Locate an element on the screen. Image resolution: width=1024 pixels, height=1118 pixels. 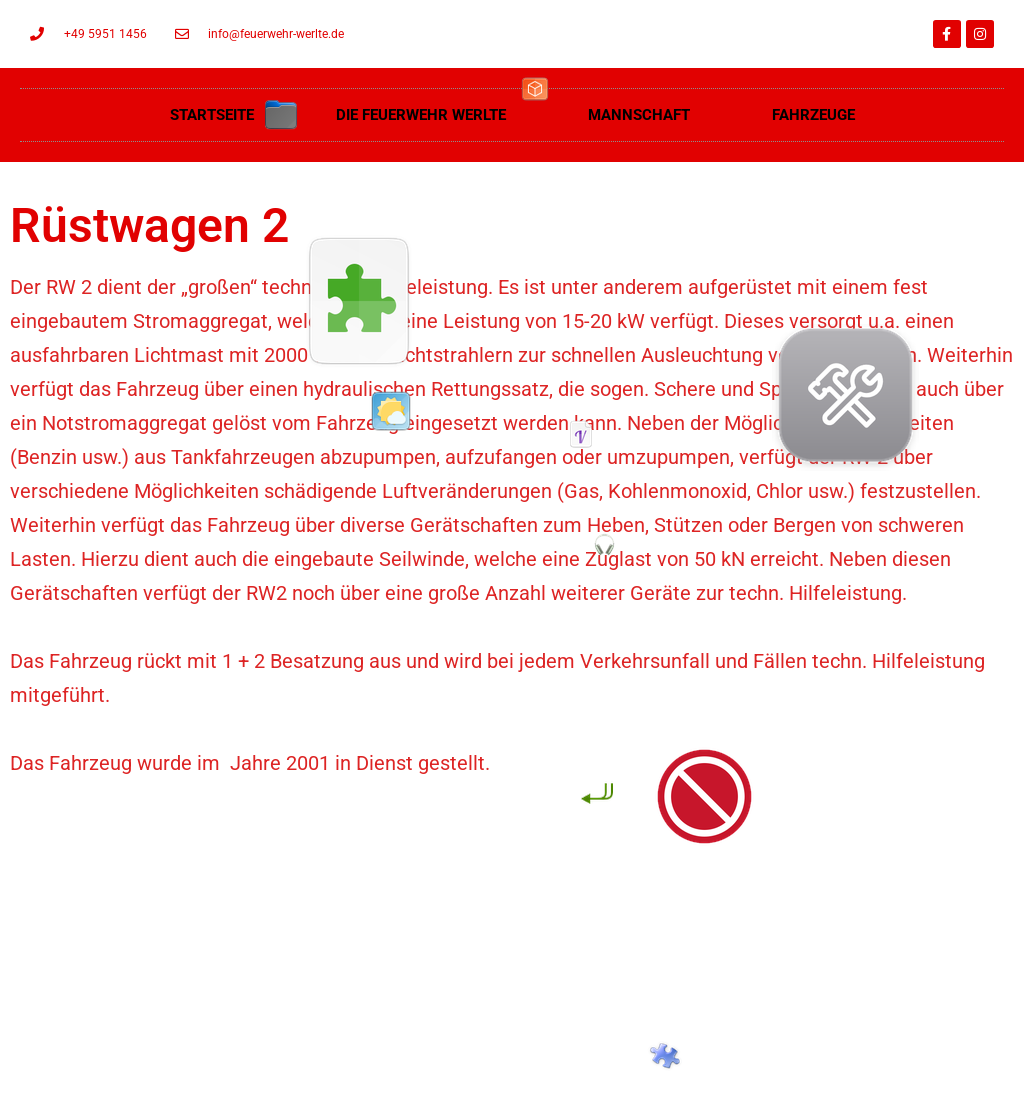
open folder to view contents is located at coordinates (281, 114).